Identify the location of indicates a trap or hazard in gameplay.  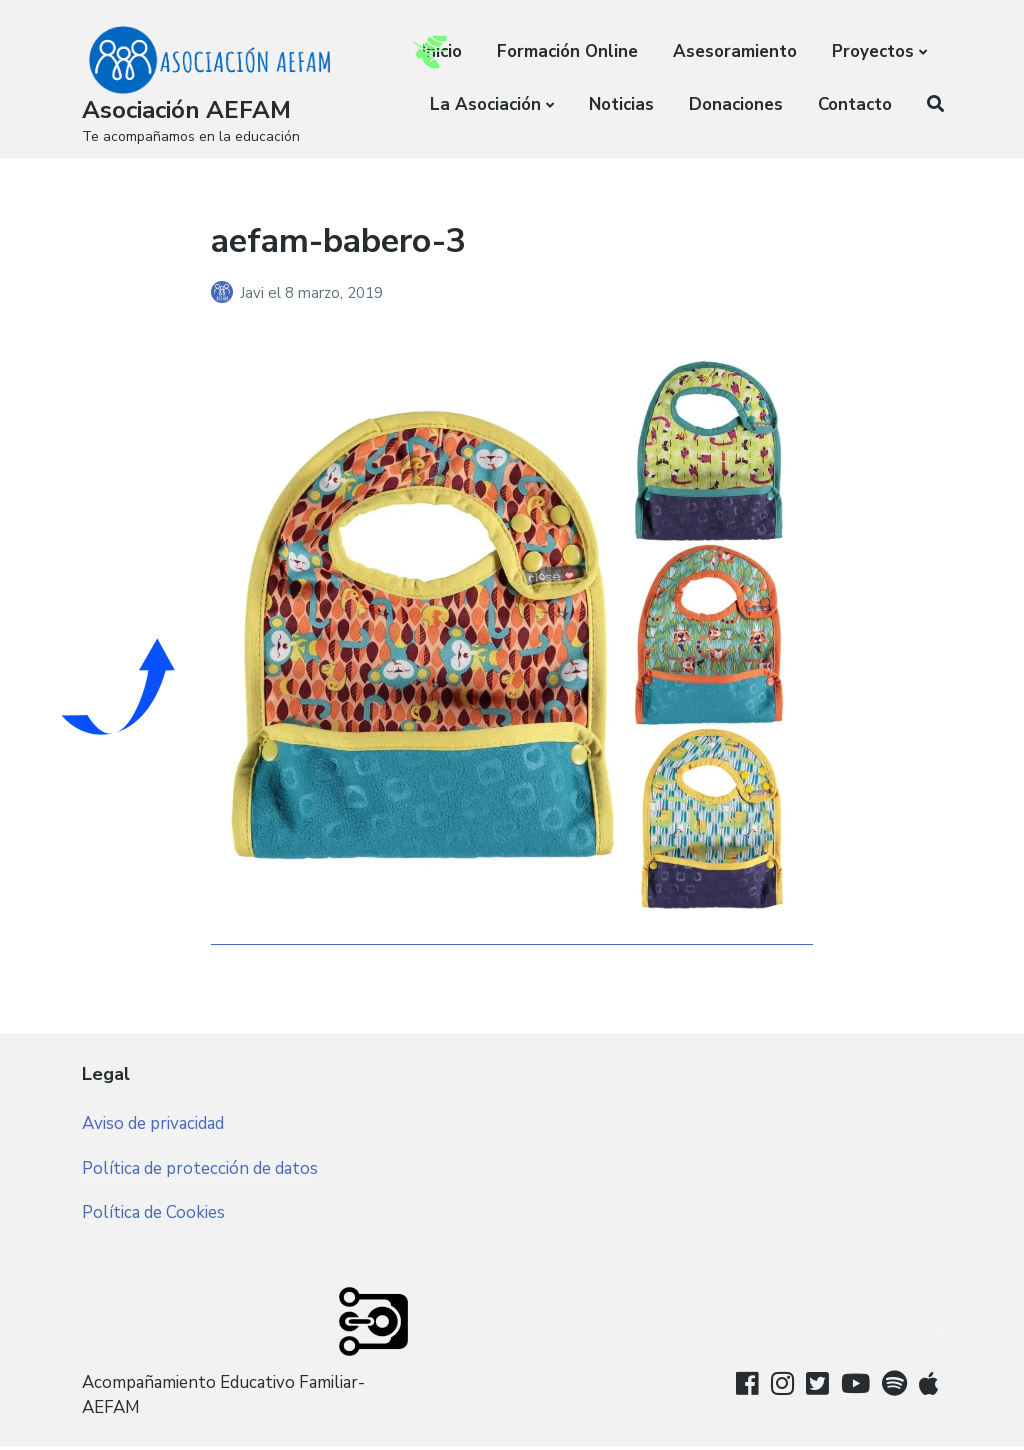
(430, 52).